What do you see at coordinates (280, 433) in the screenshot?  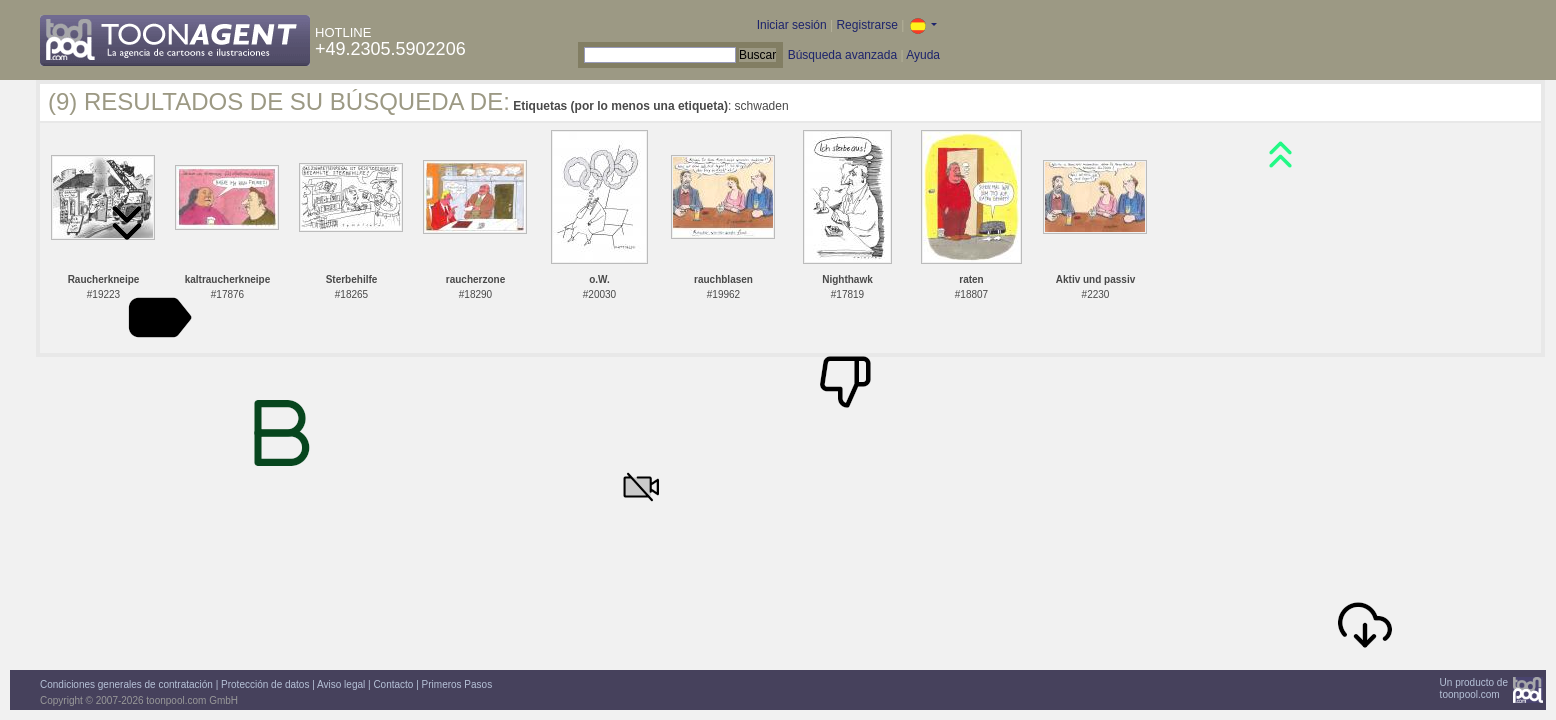 I see `apply bold formatting to selected text` at bounding box center [280, 433].